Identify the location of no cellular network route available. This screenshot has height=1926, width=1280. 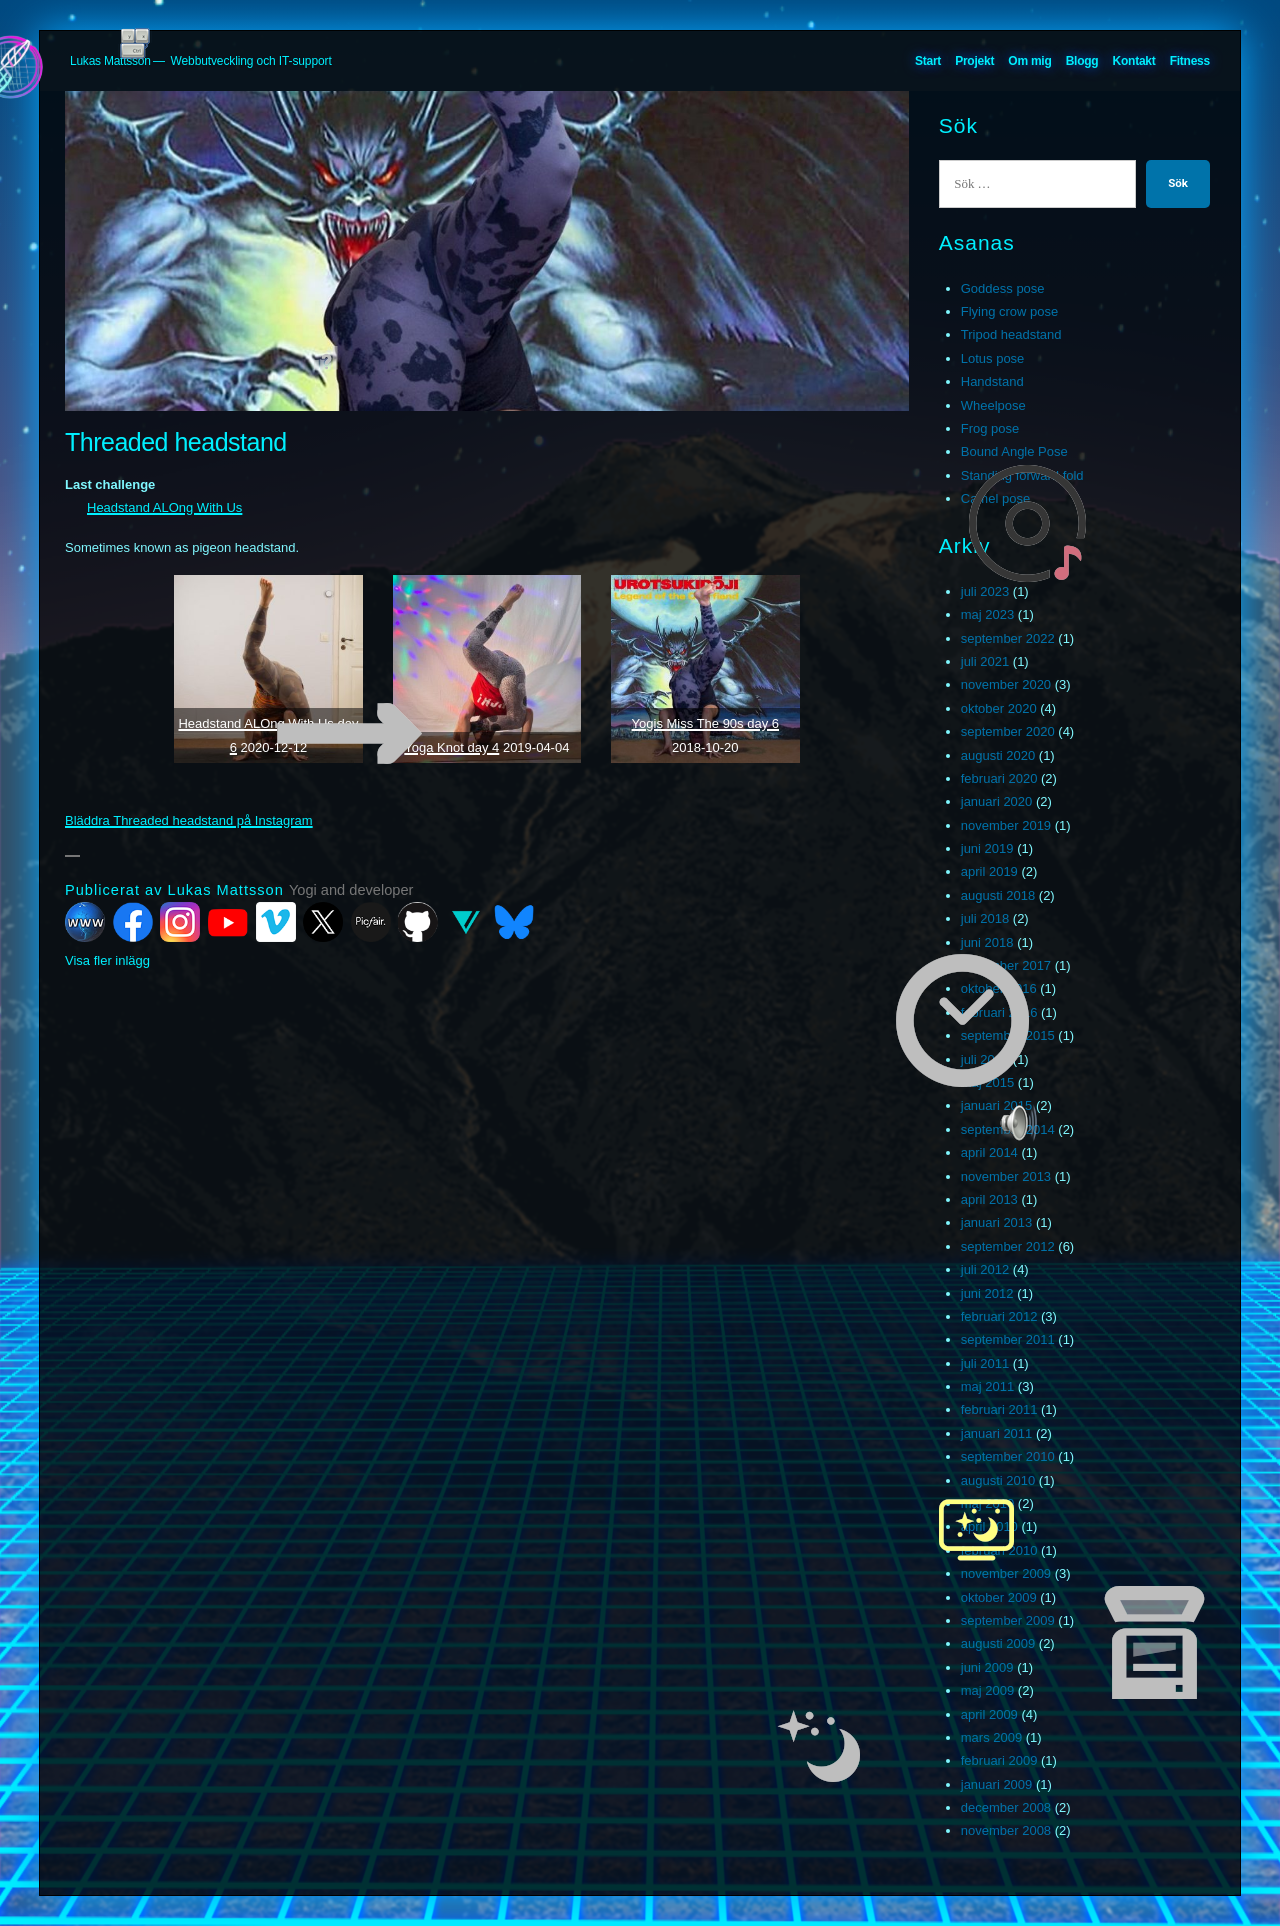
(326, 358).